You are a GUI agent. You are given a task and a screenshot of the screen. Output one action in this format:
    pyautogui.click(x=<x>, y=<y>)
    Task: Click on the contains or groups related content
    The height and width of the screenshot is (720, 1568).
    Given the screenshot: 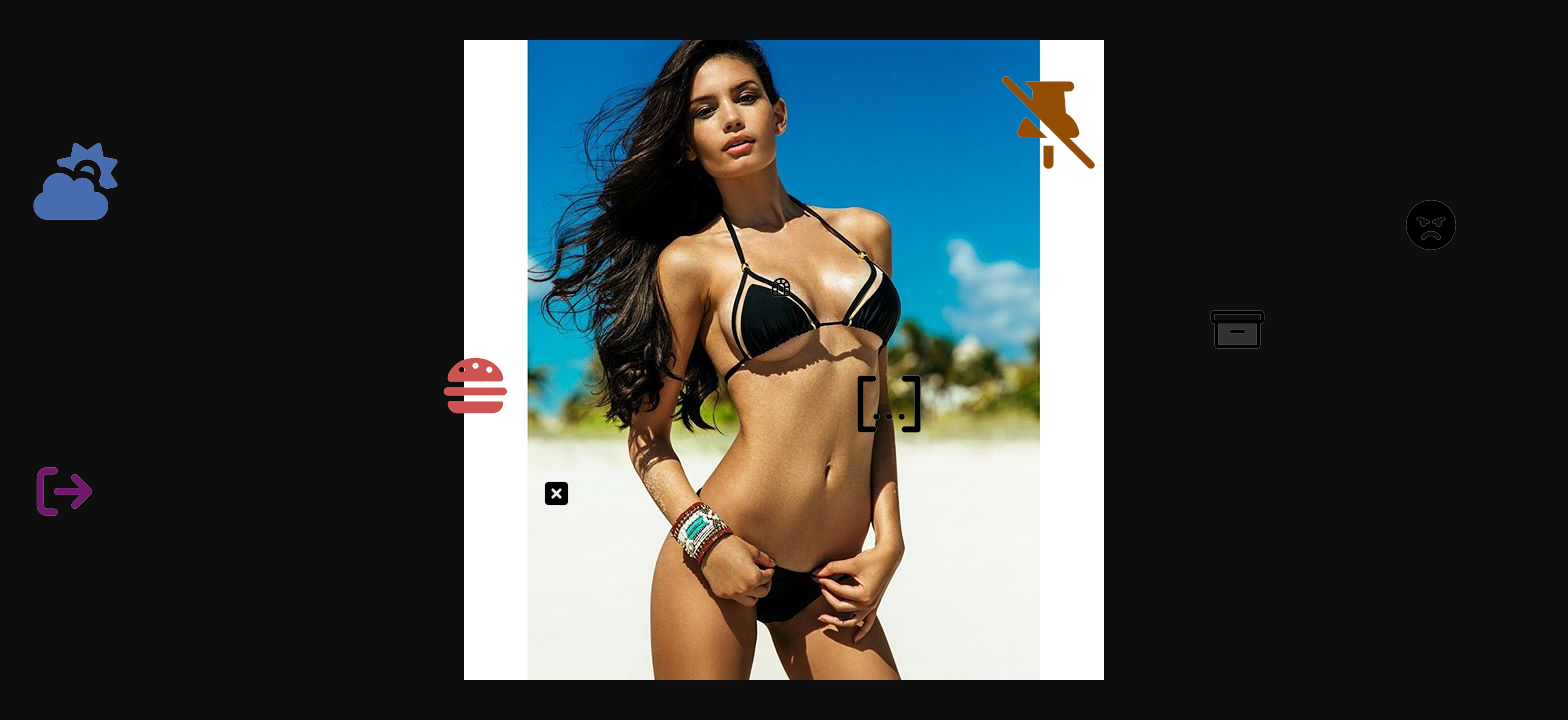 What is the action you would take?
    pyautogui.click(x=889, y=404)
    